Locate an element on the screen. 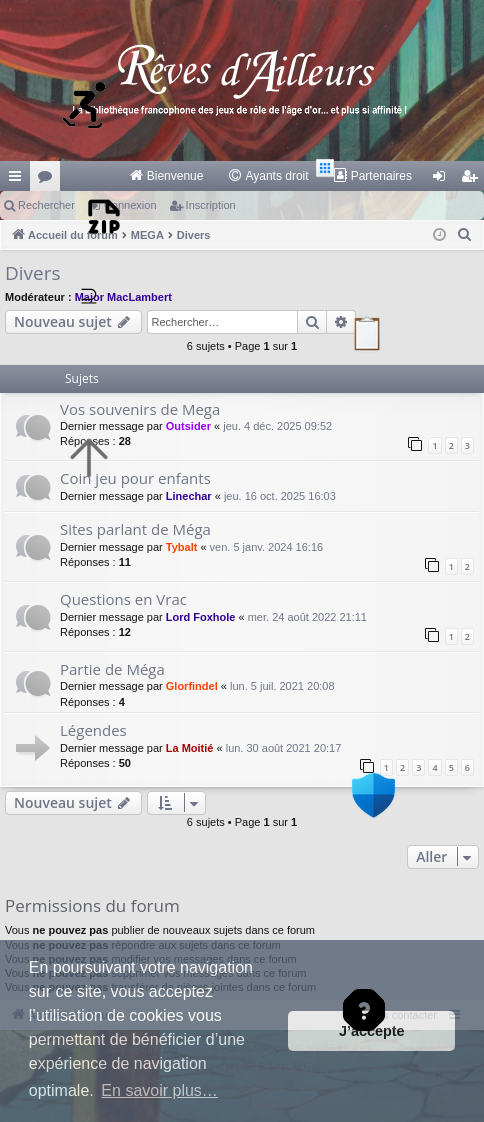 This screenshot has width=484, height=1122. indicates a superset relationship in mathematical notation is located at coordinates (88, 296).